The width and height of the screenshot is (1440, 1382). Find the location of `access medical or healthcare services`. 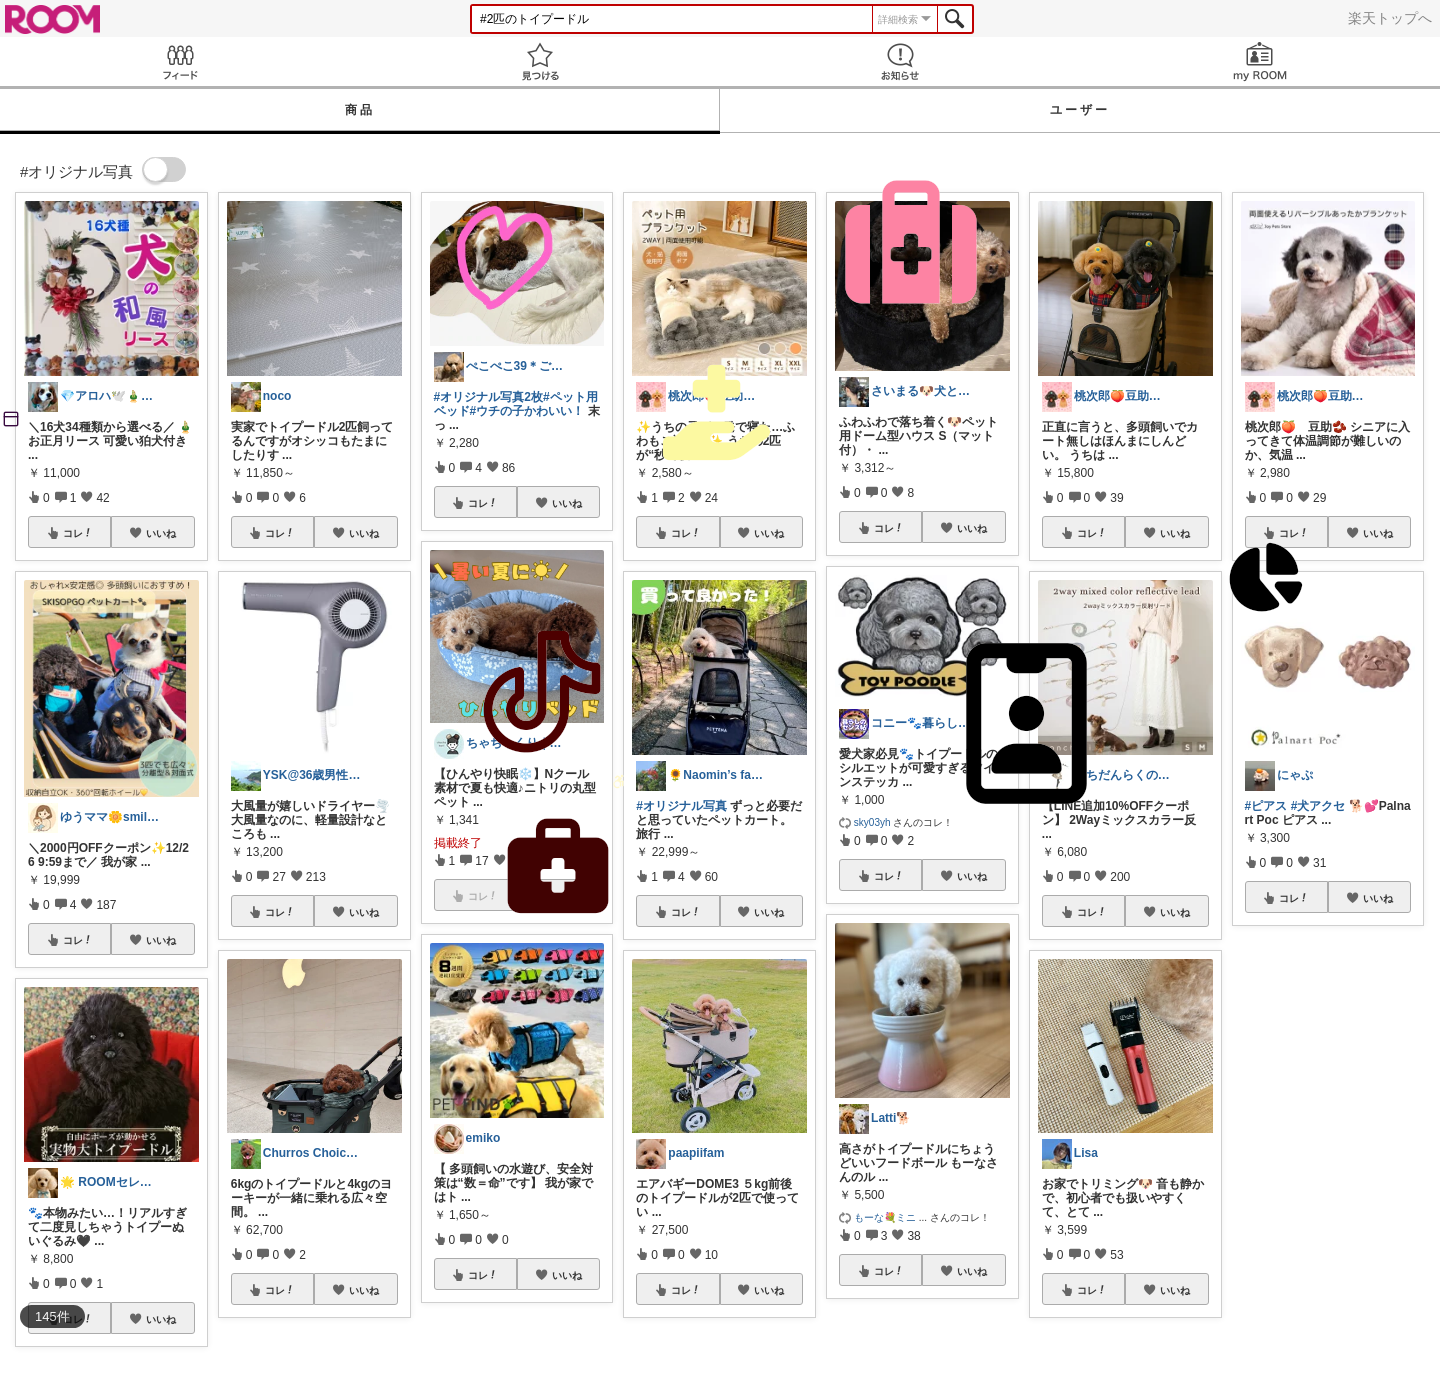

access medical or healthcare services is located at coordinates (716, 412).